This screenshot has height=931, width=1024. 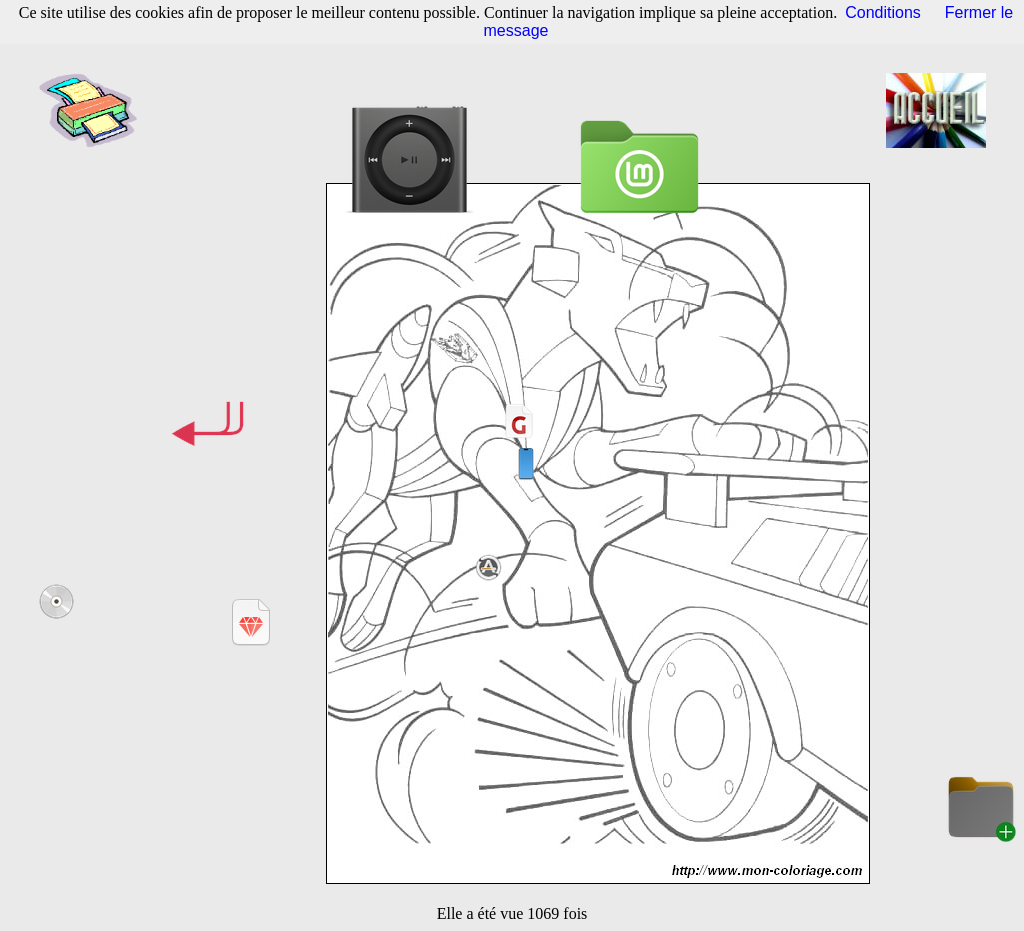 What do you see at coordinates (251, 622) in the screenshot?
I see `a ruby programming language source file` at bounding box center [251, 622].